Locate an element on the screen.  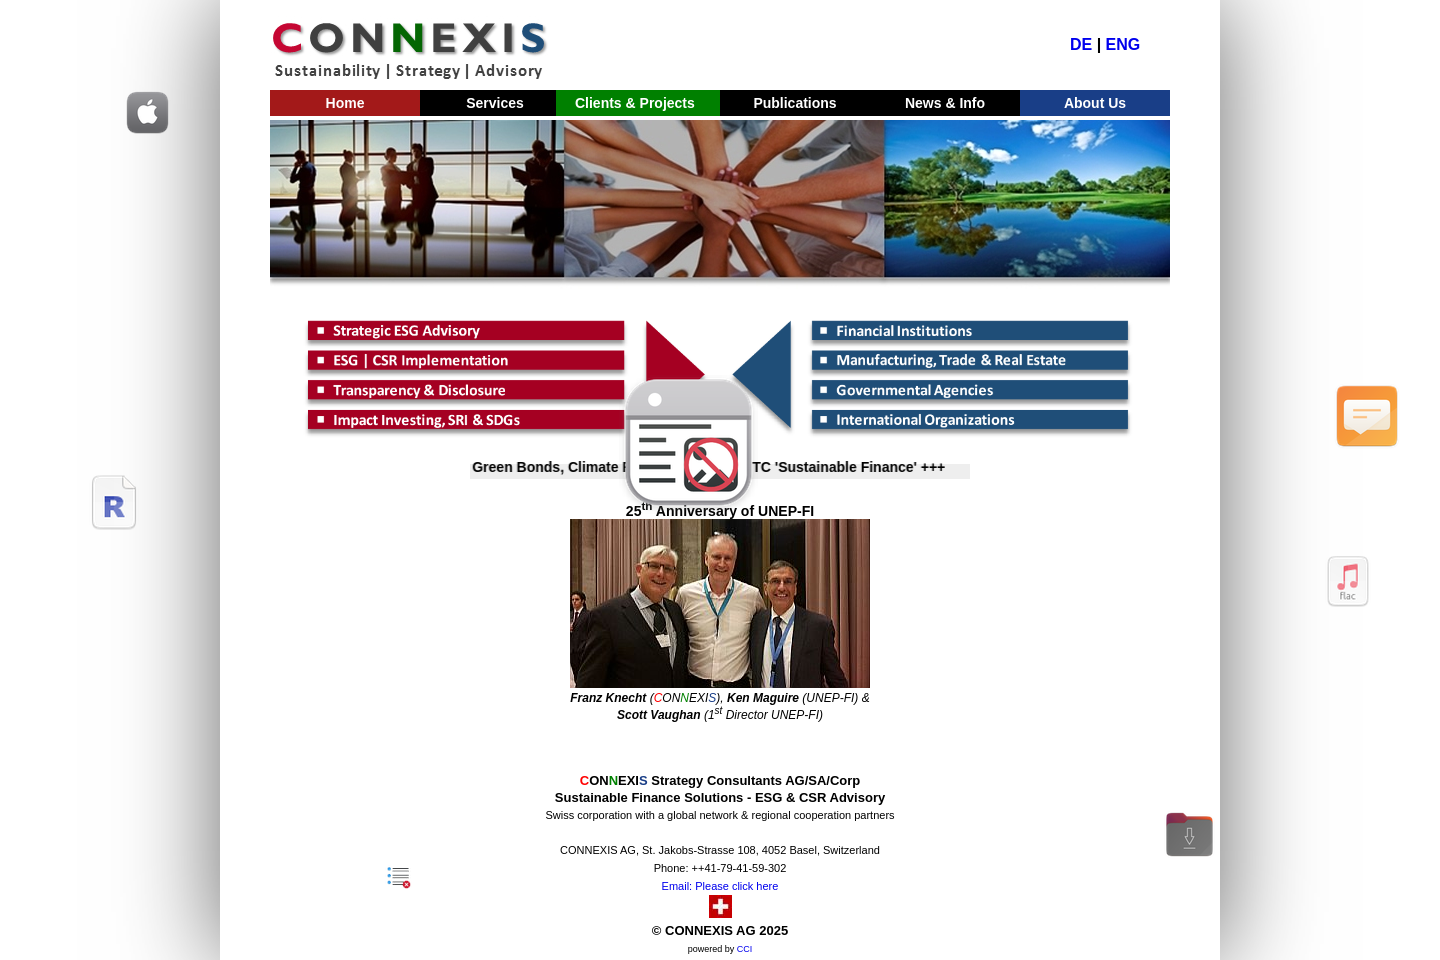
open your downloads folder is located at coordinates (1189, 834).